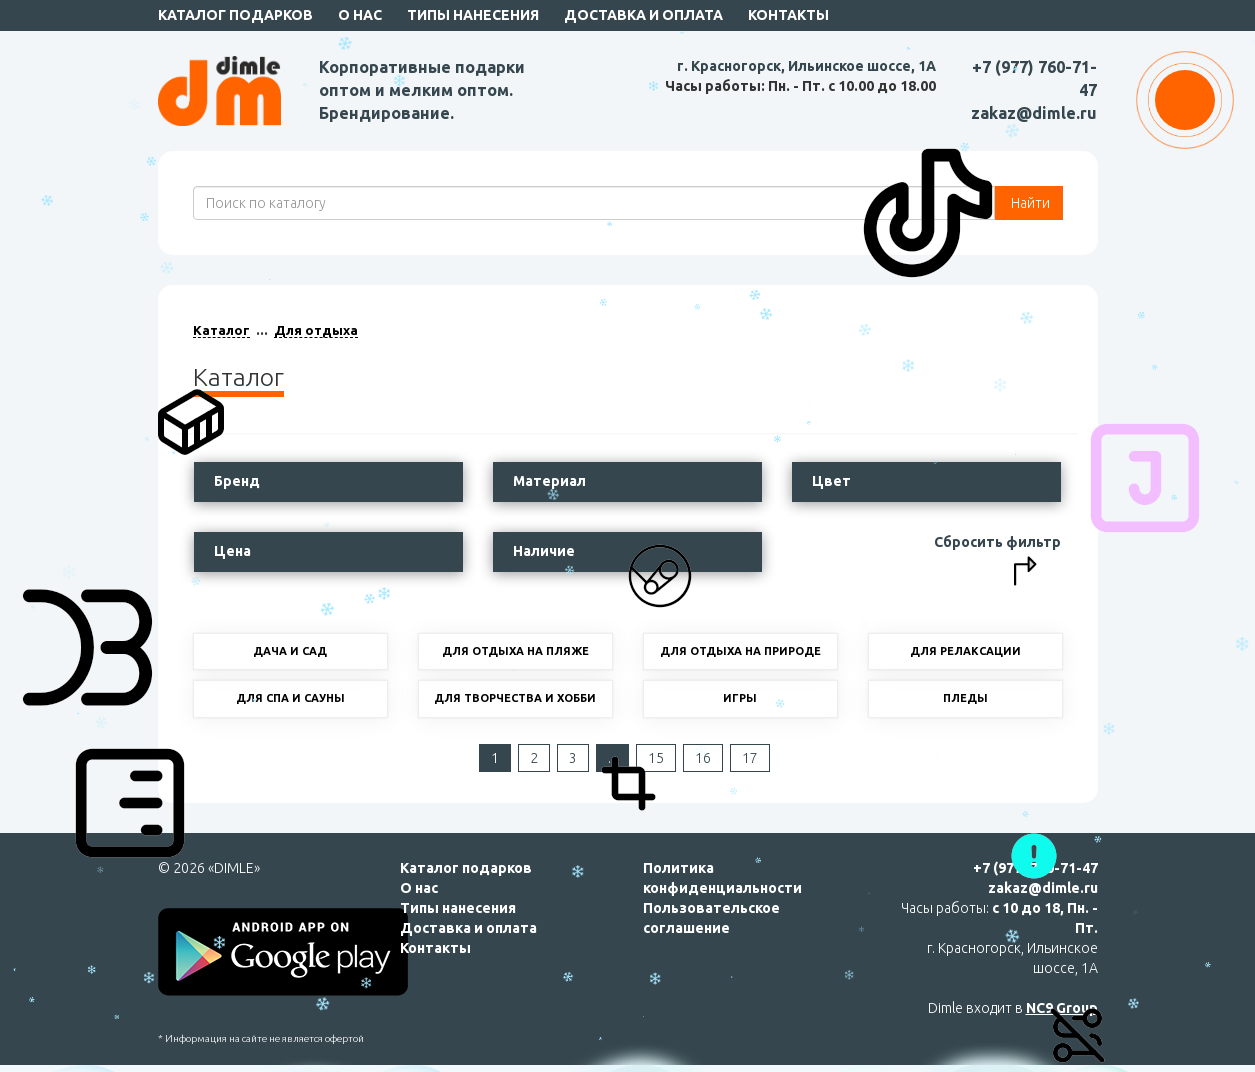 The height and width of the screenshot is (1072, 1255). I want to click on D3.js data visualization library logo, so click(87, 647).